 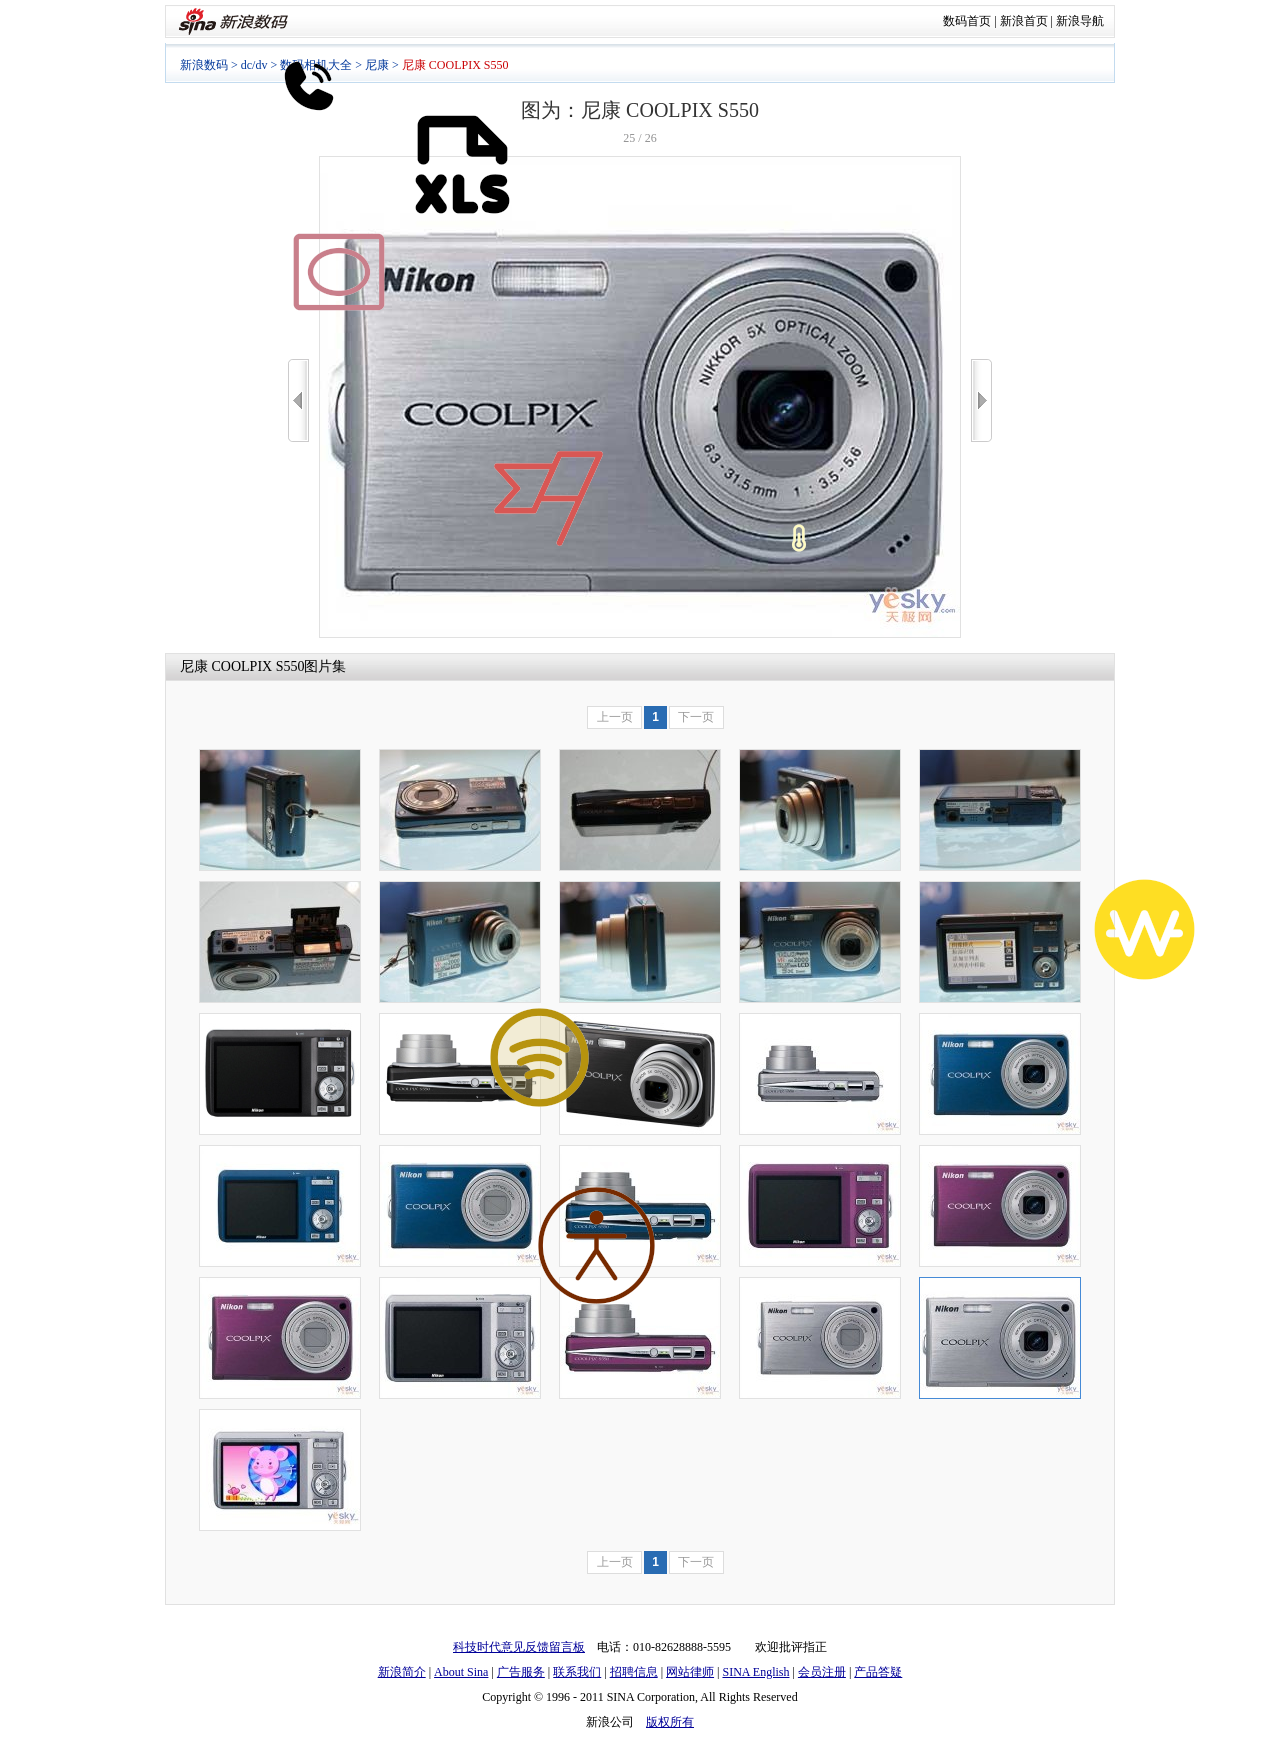 I want to click on make a phone call, so click(x=310, y=85).